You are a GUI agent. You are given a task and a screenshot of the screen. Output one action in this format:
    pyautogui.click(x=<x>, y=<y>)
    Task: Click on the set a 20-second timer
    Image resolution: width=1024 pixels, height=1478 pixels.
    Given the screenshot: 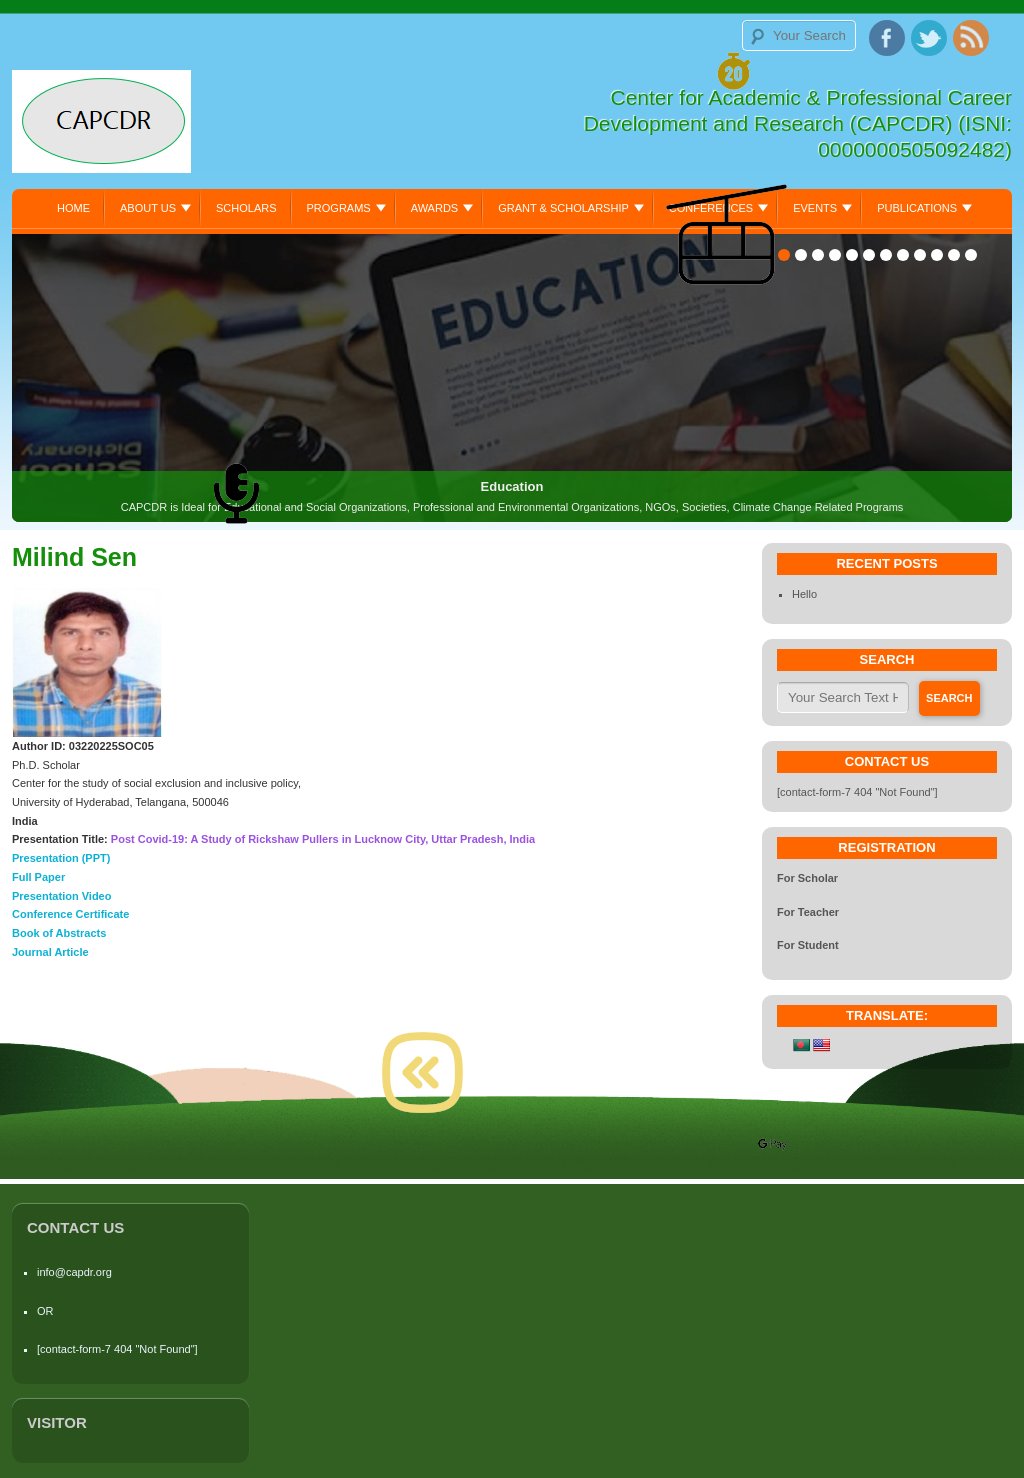 What is the action you would take?
    pyautogui.click(x=733, y=71)
    